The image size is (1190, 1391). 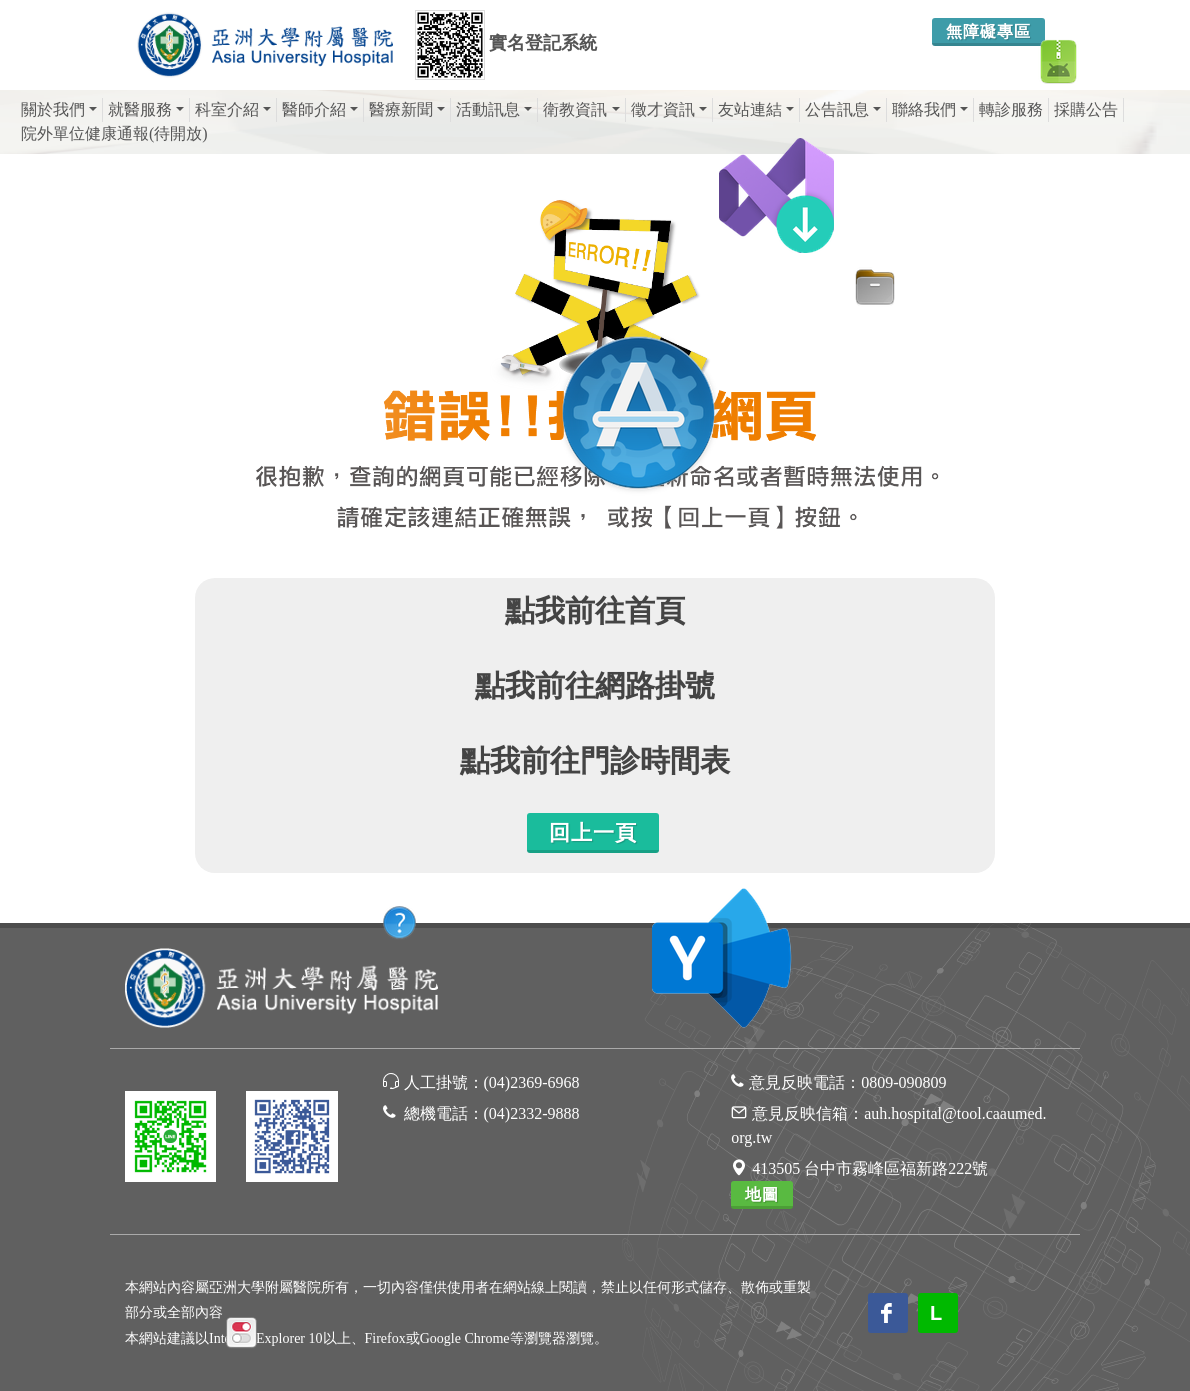 I want to click on open gnome tweaks settings, so click(x=241, y=1332).